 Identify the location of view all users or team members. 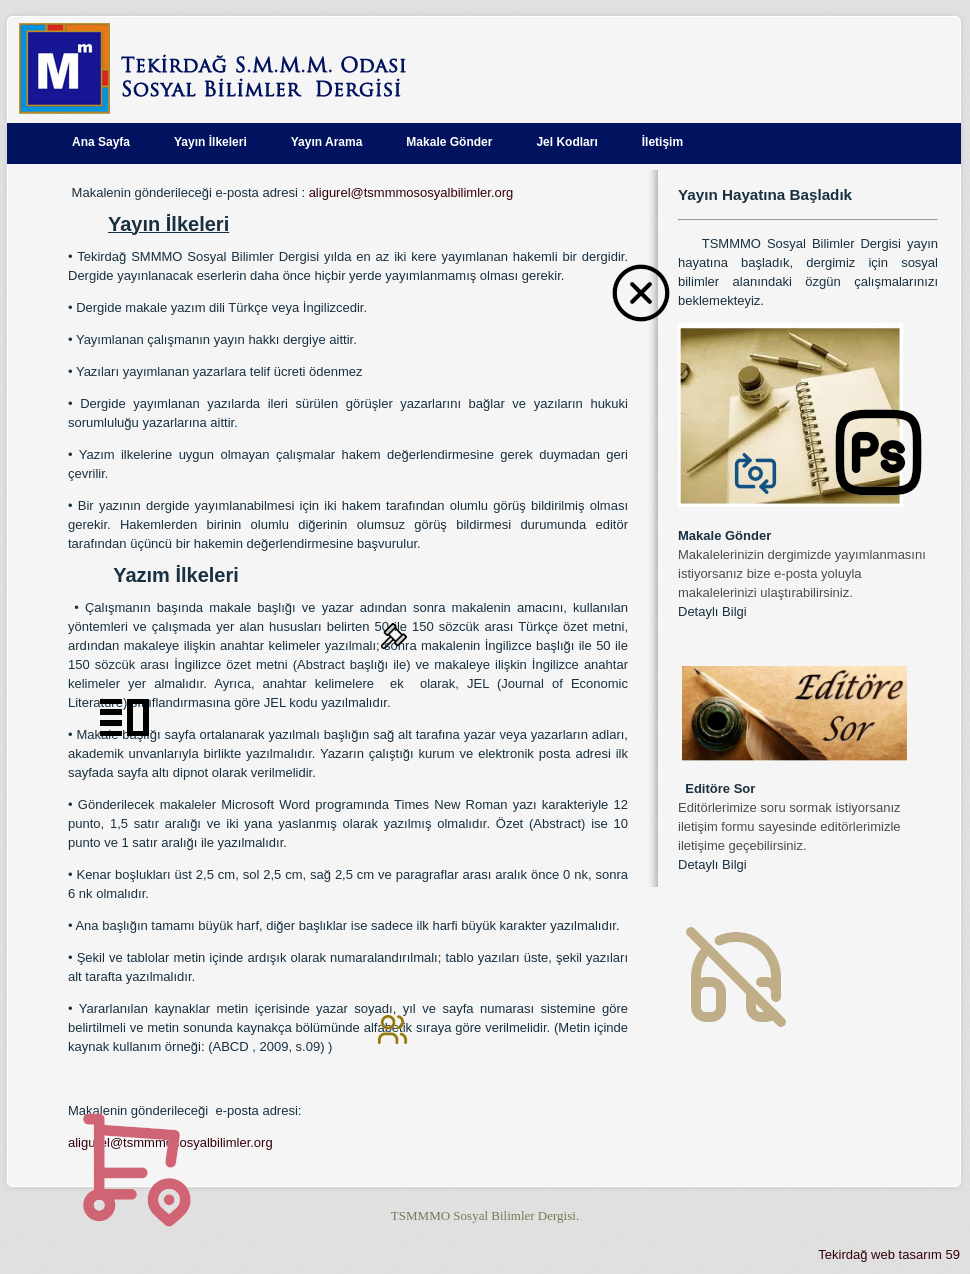
(392, 1029).